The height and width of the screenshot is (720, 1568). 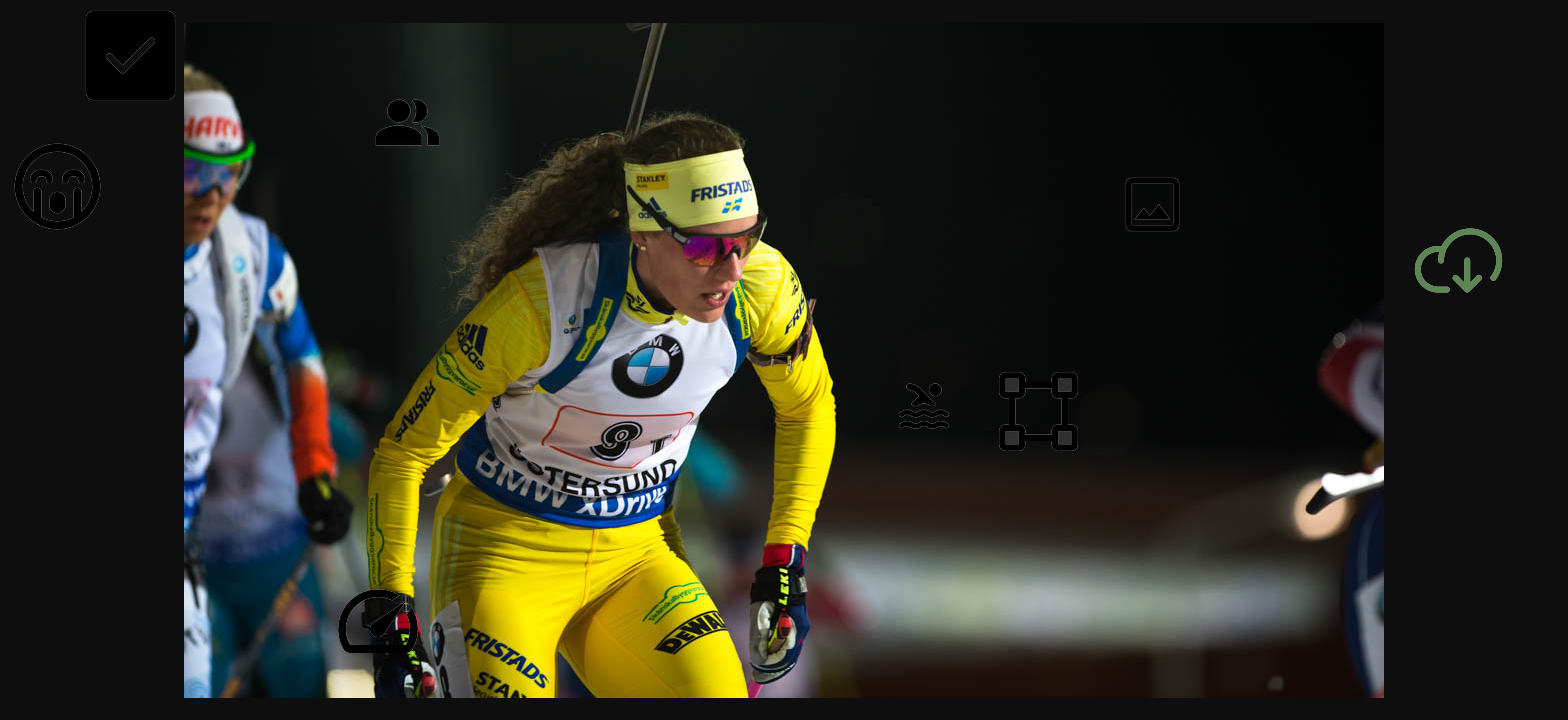 What do you see at coordinates (378, 621) in the screenshot?
I see `adjust playback speed` at bounding box center [378, 621].